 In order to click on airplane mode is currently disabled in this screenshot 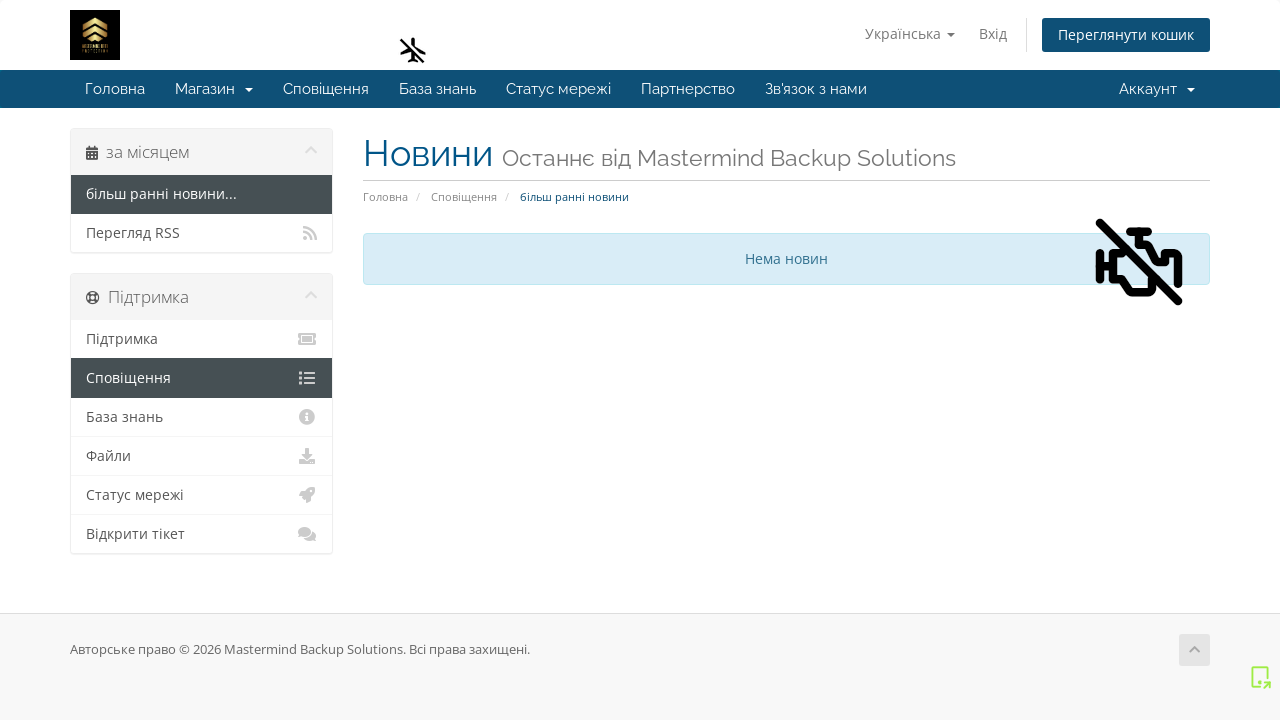, I will do `click(413, 50)`.